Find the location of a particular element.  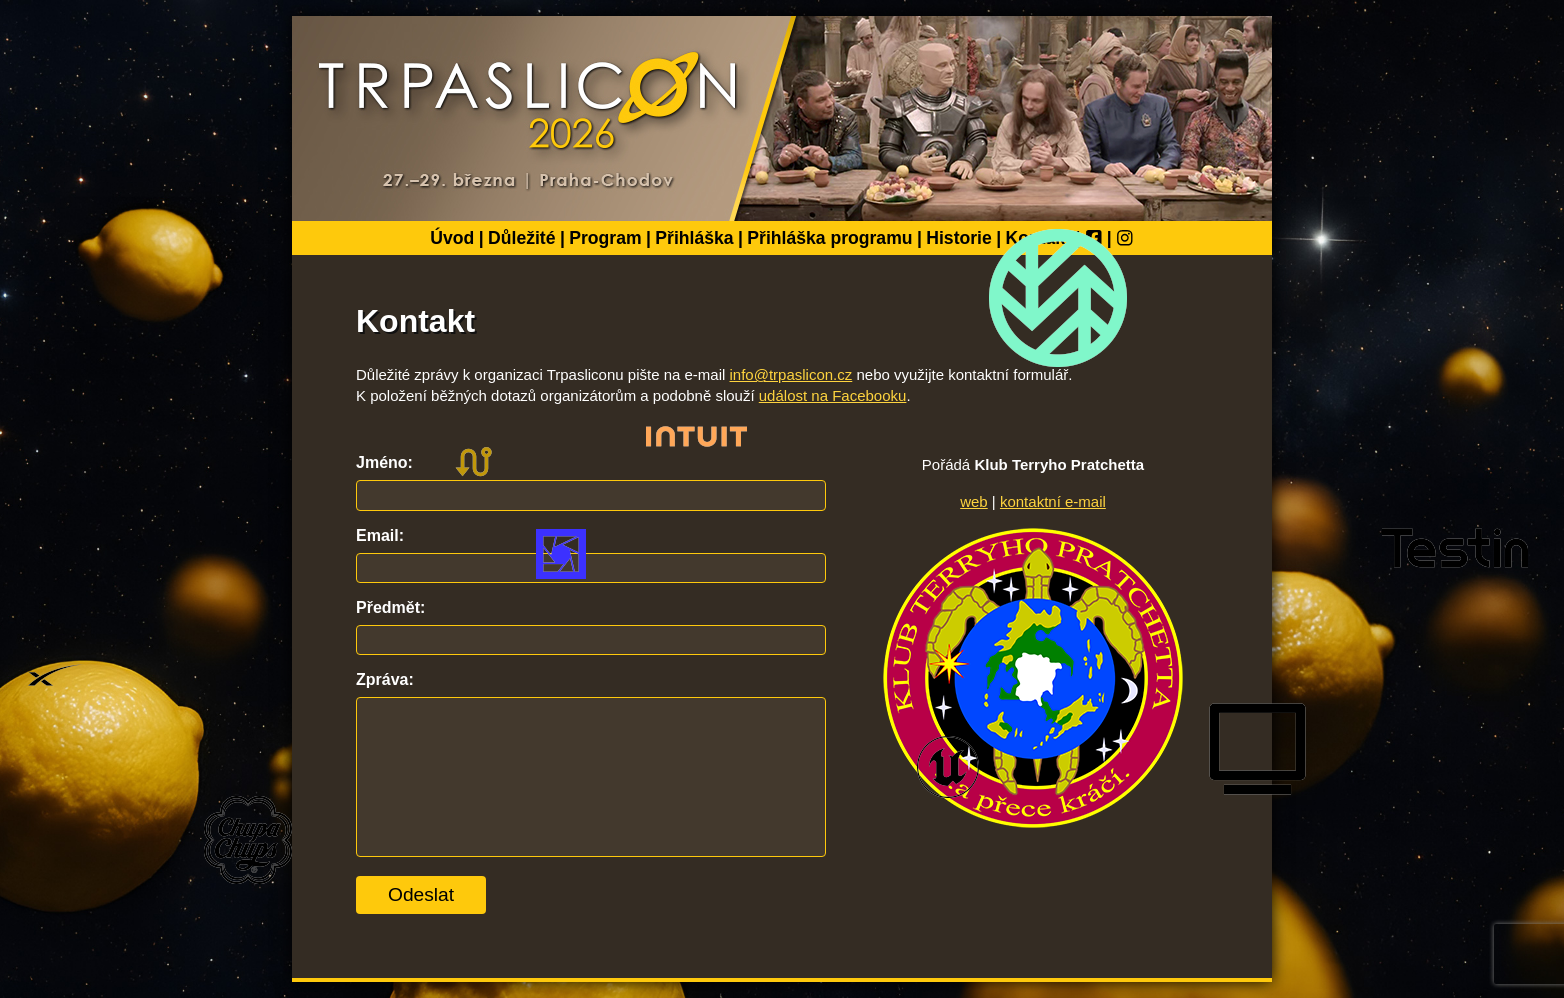

access tv or display settings is located at coordinates (1257, 746).